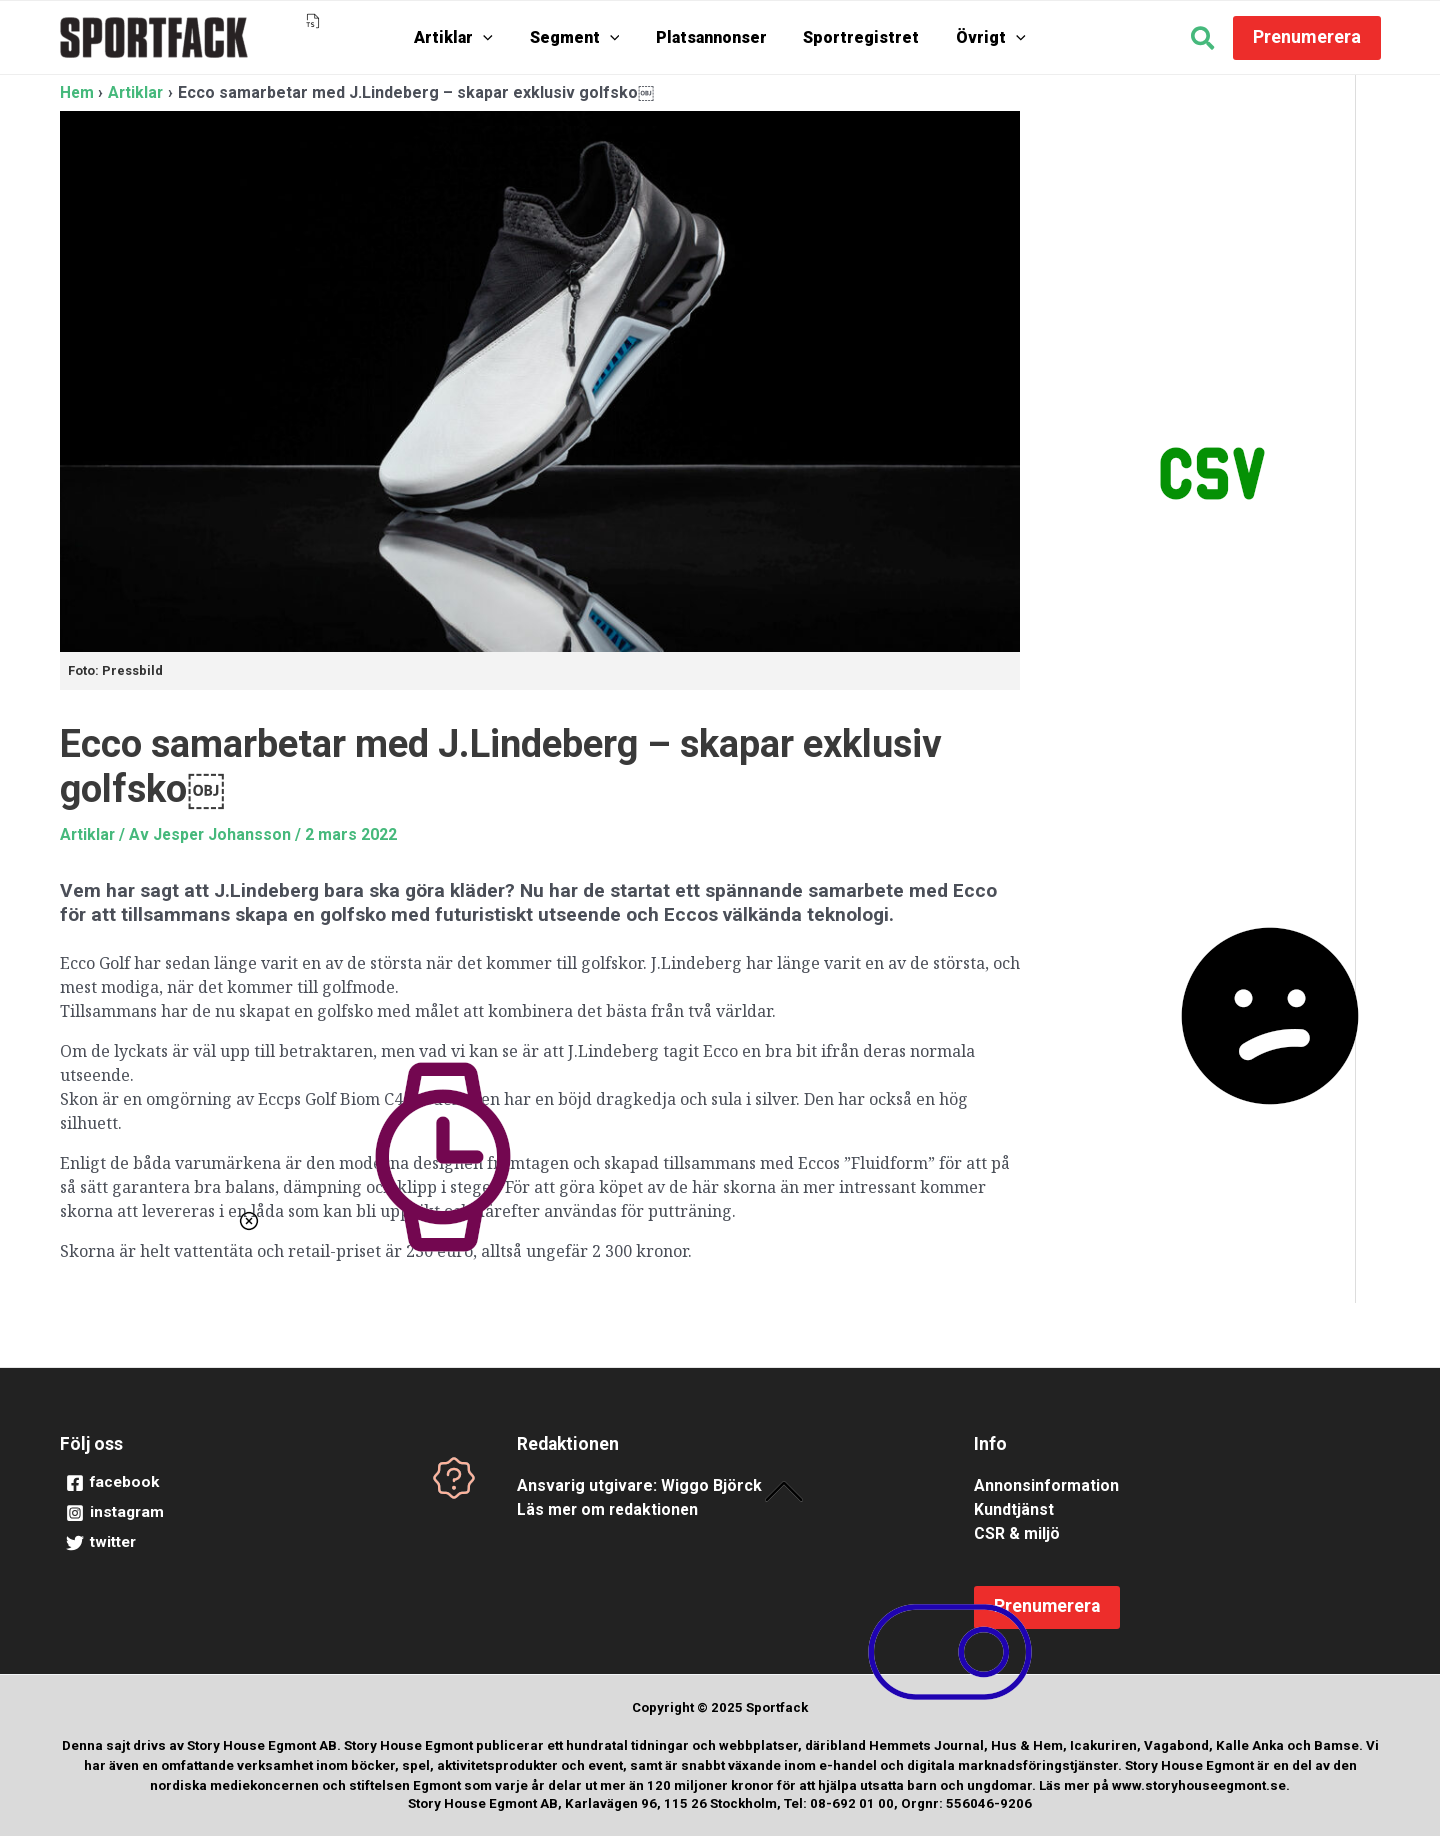  Describe the element at coordinates (950, 1652) in the screenshot. I see `toggle switch in the on position` at that location.